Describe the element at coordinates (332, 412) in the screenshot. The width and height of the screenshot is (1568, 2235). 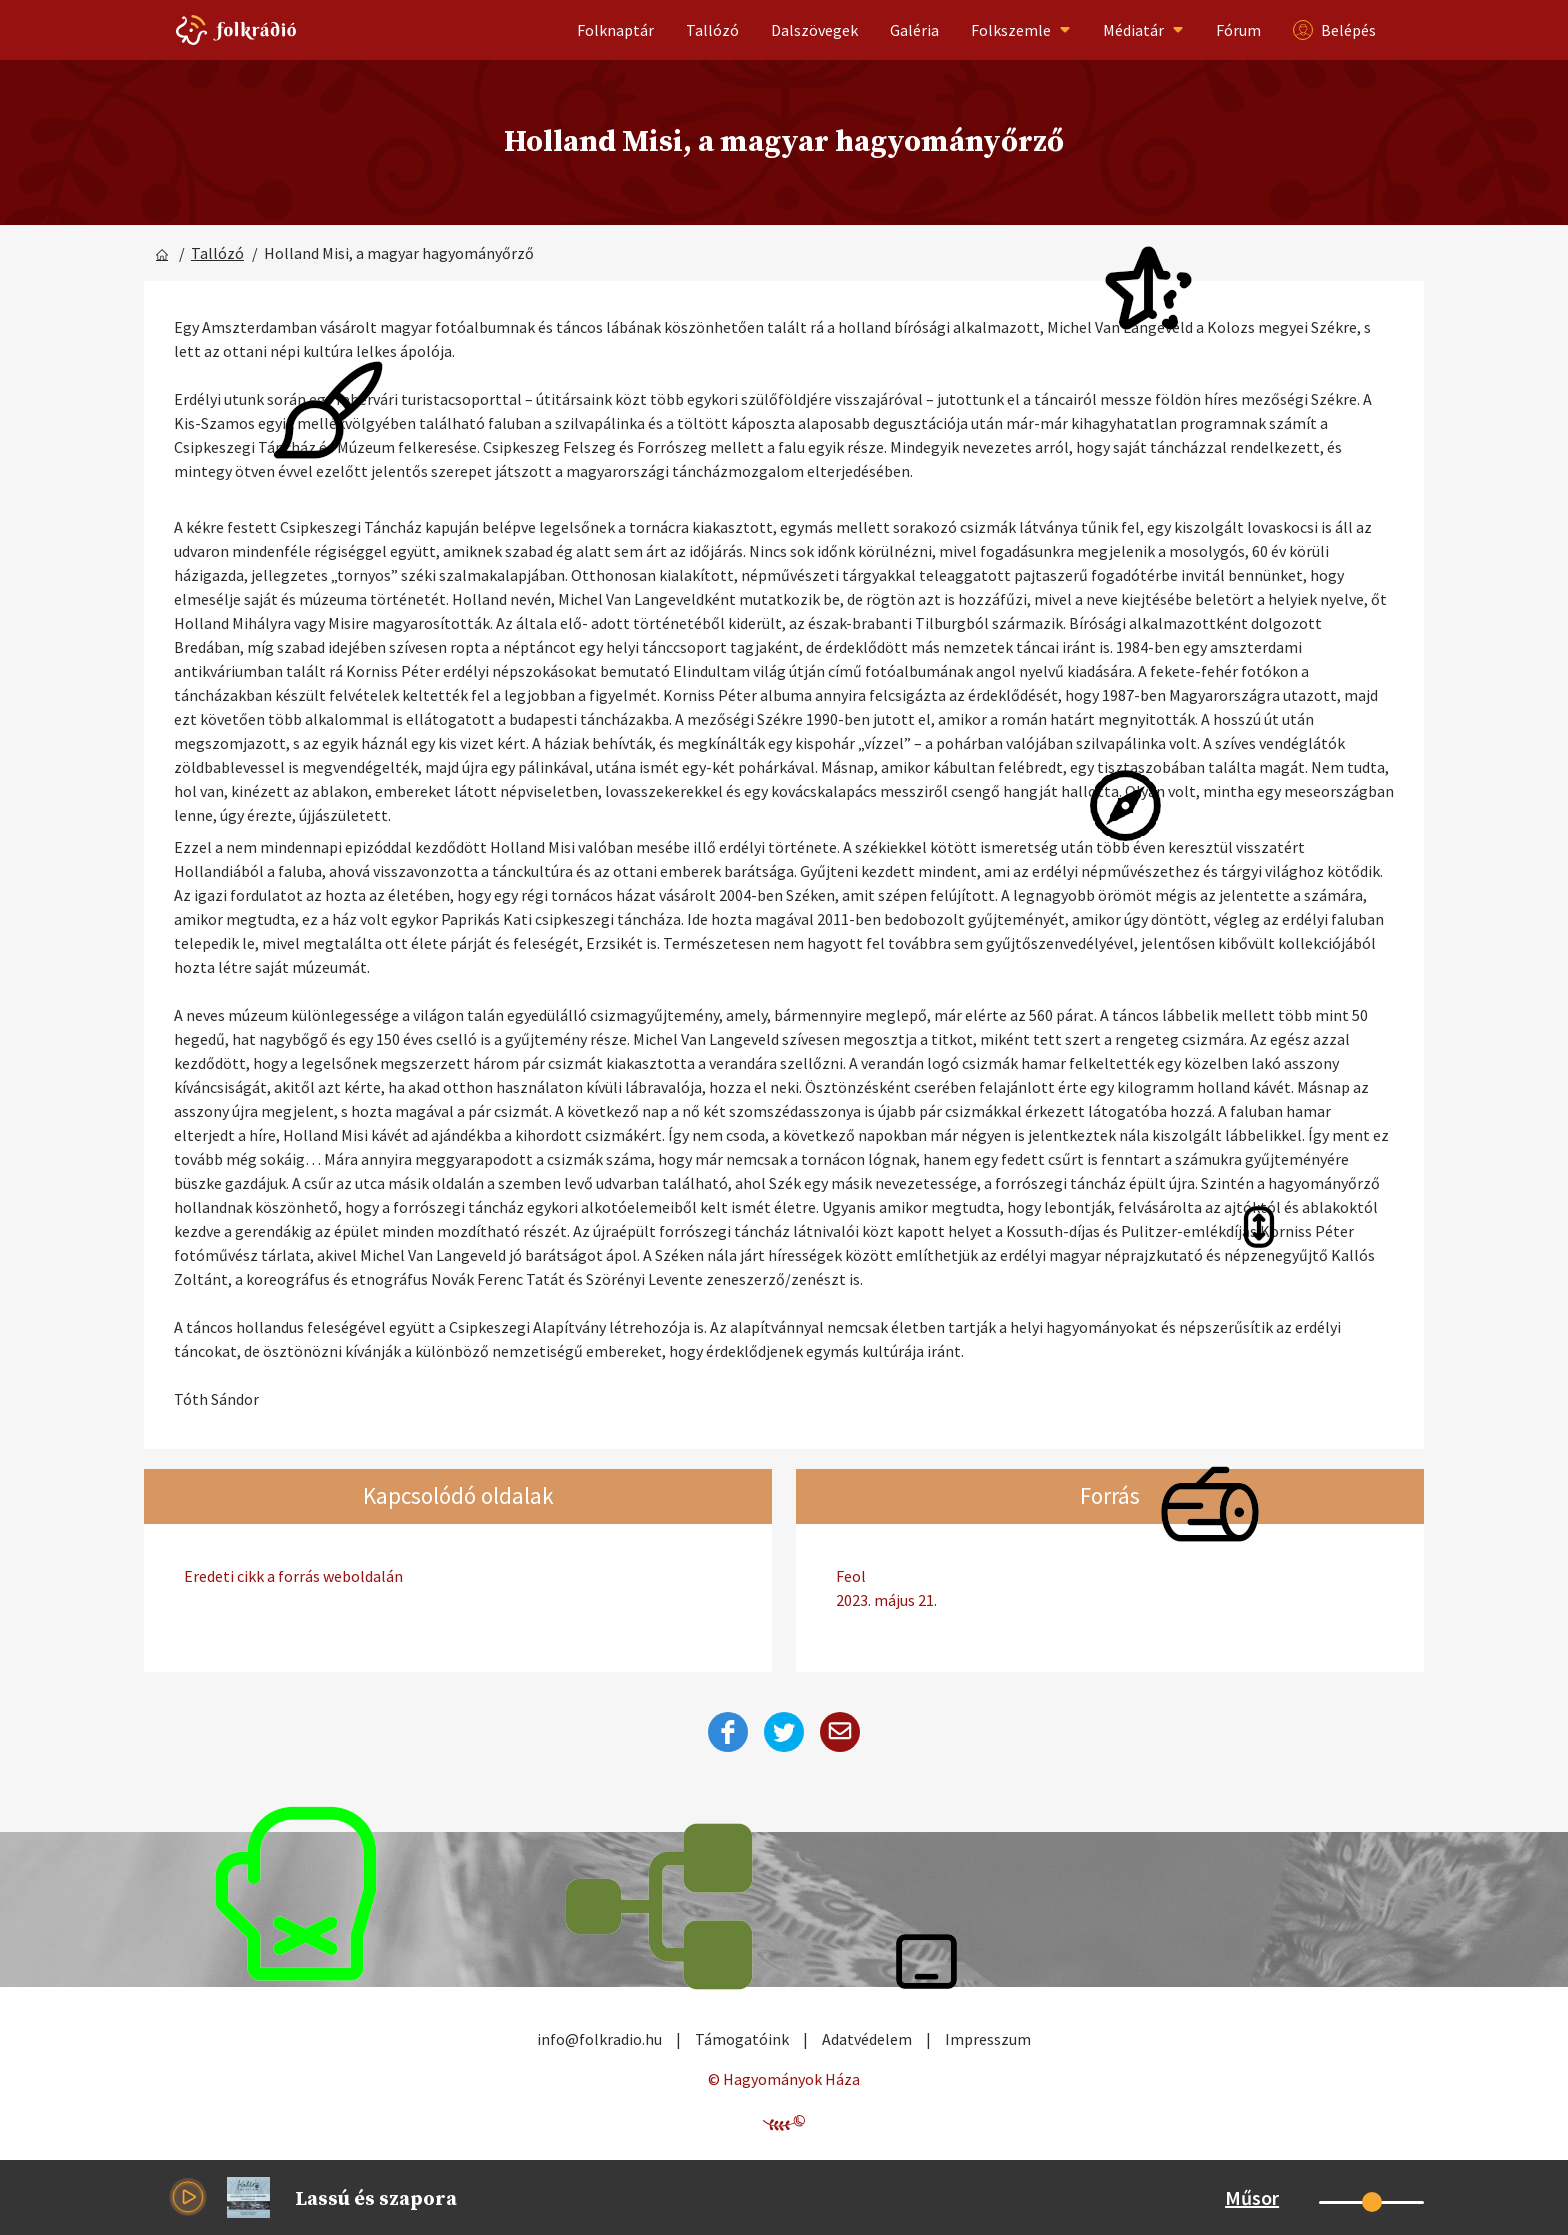
I see `access drawing or painting tools` at that location.